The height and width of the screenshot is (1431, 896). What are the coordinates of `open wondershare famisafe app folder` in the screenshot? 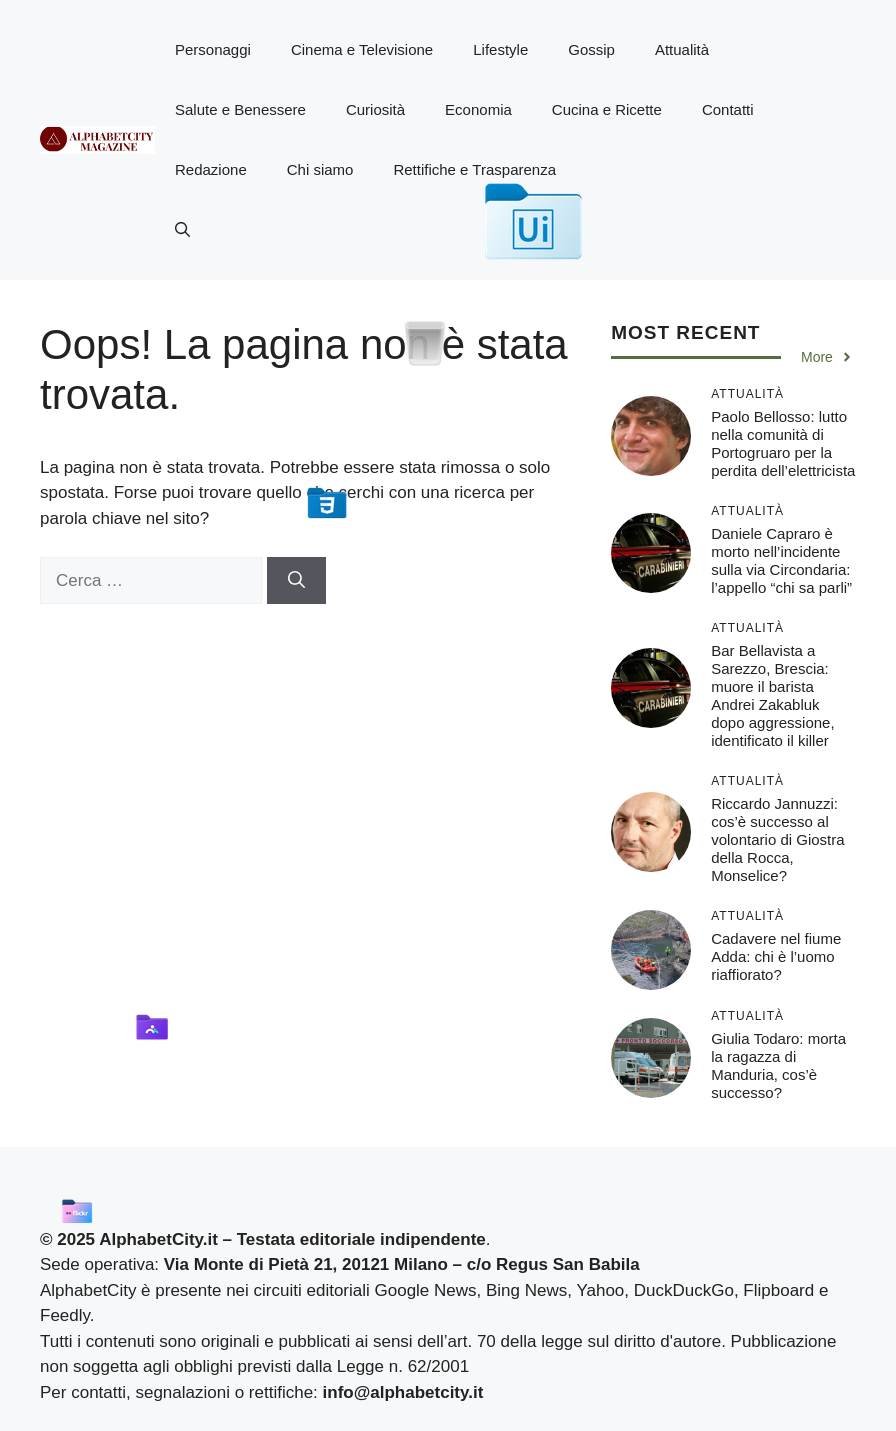 It's located at (152, 1028).